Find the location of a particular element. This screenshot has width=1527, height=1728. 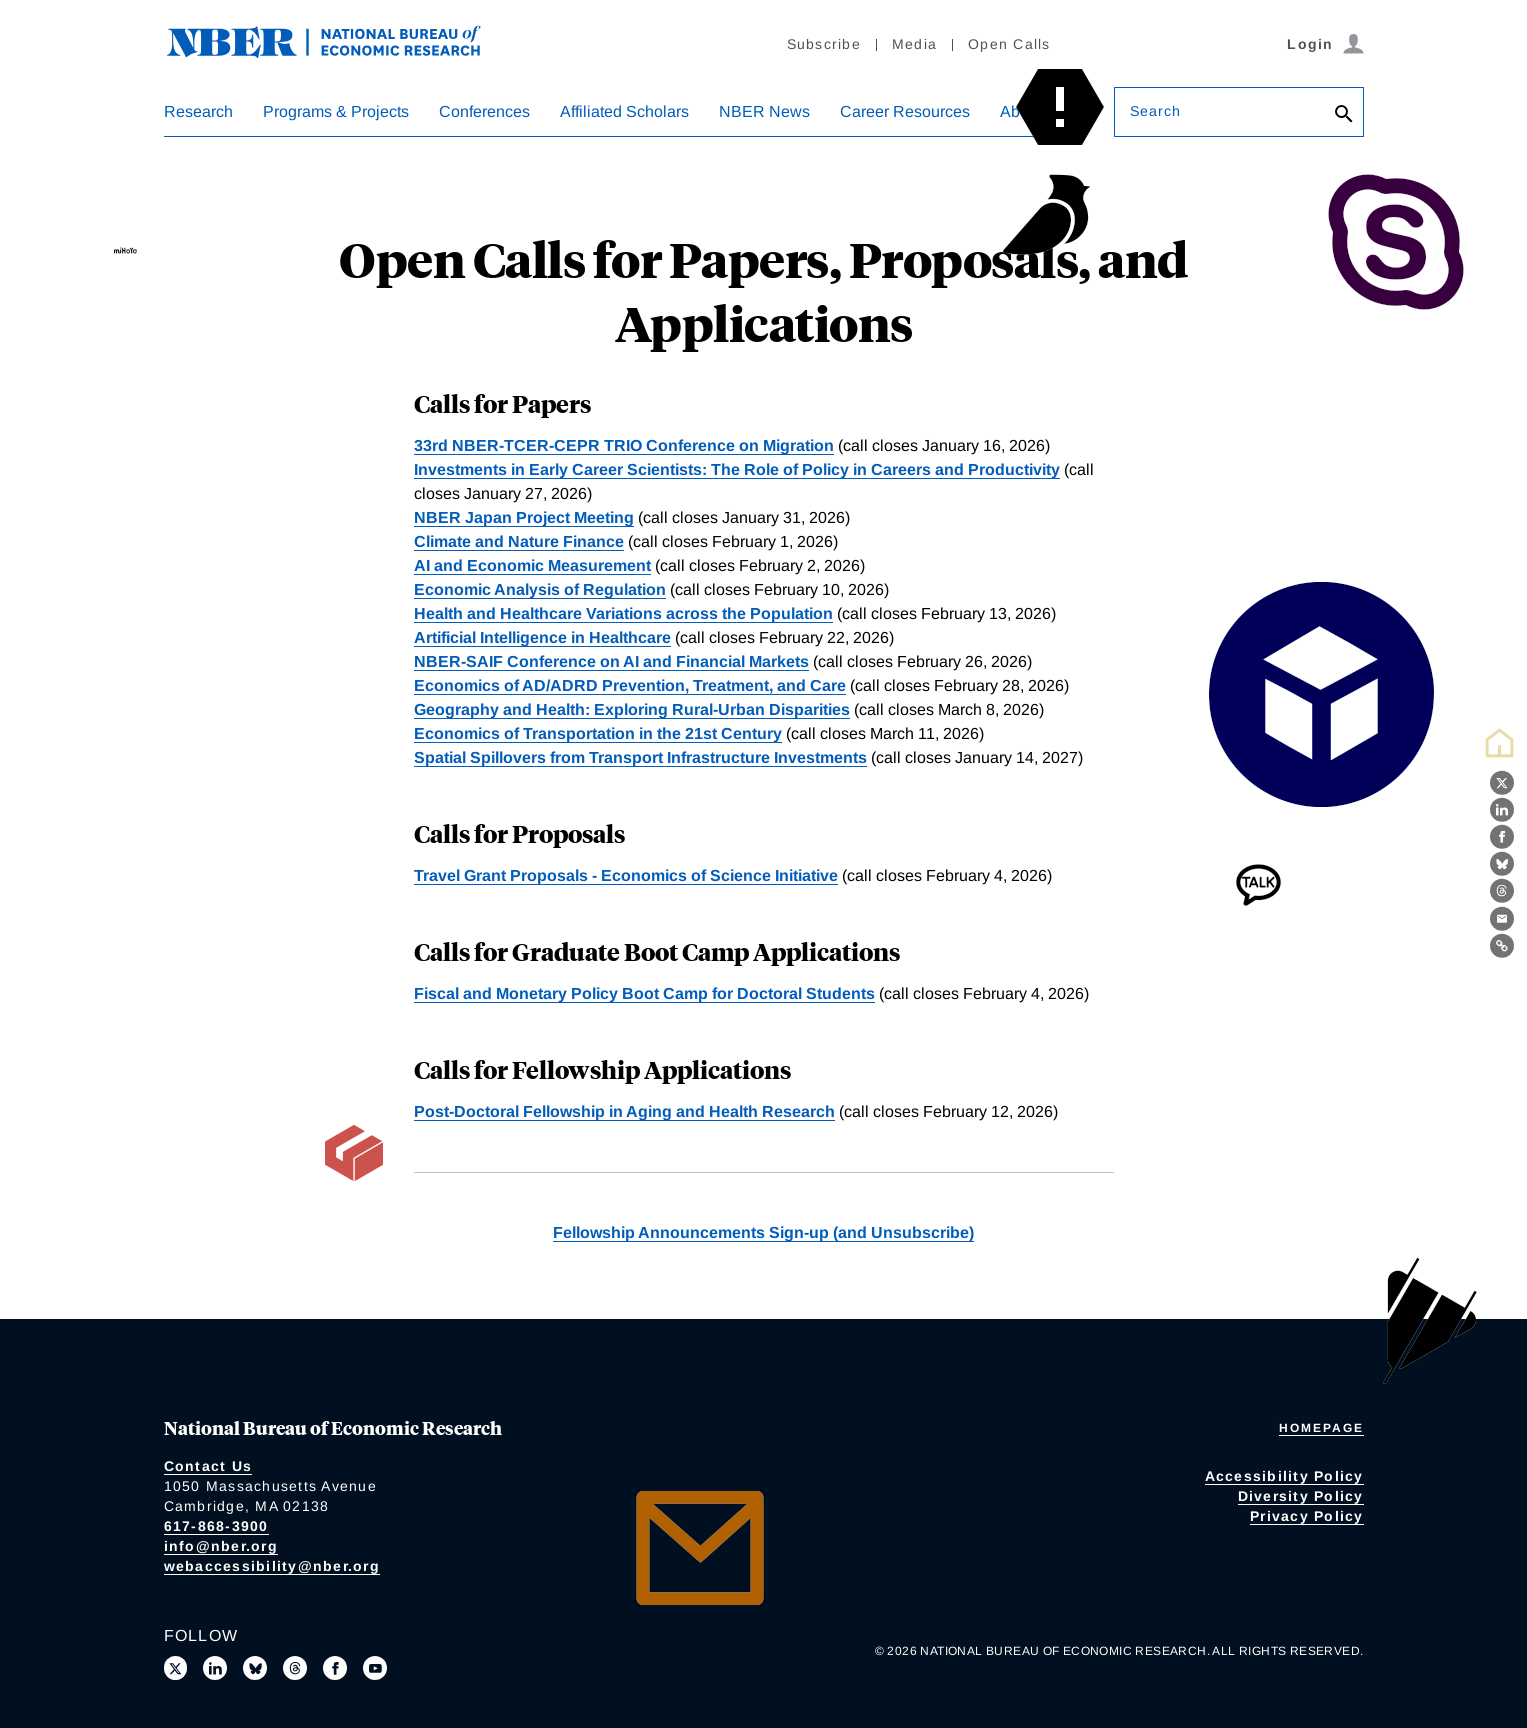

open your email inbox is located at coordinates (700, 1548).